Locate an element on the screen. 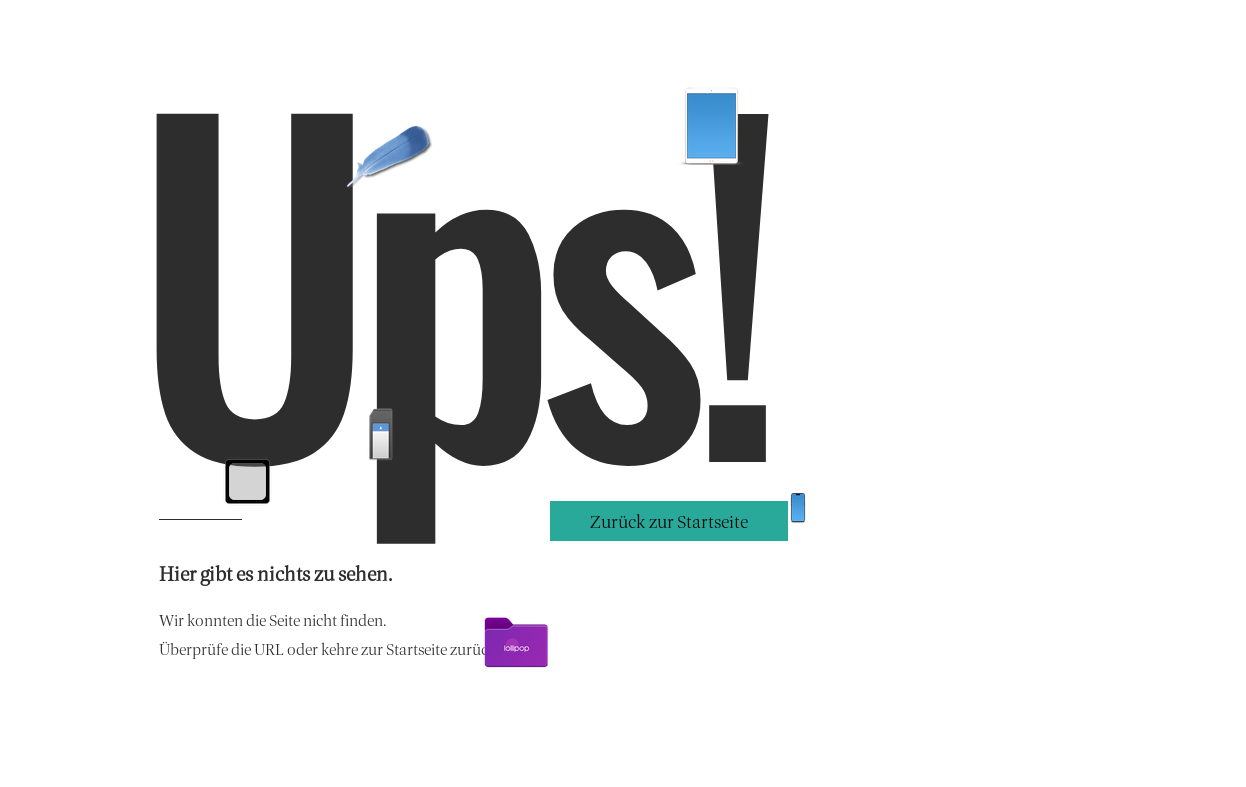 Image resolution: width=1246 pixels, height=787 pixels. iPad Pro device with cellular connectivity is located at coordinates (711, 126).